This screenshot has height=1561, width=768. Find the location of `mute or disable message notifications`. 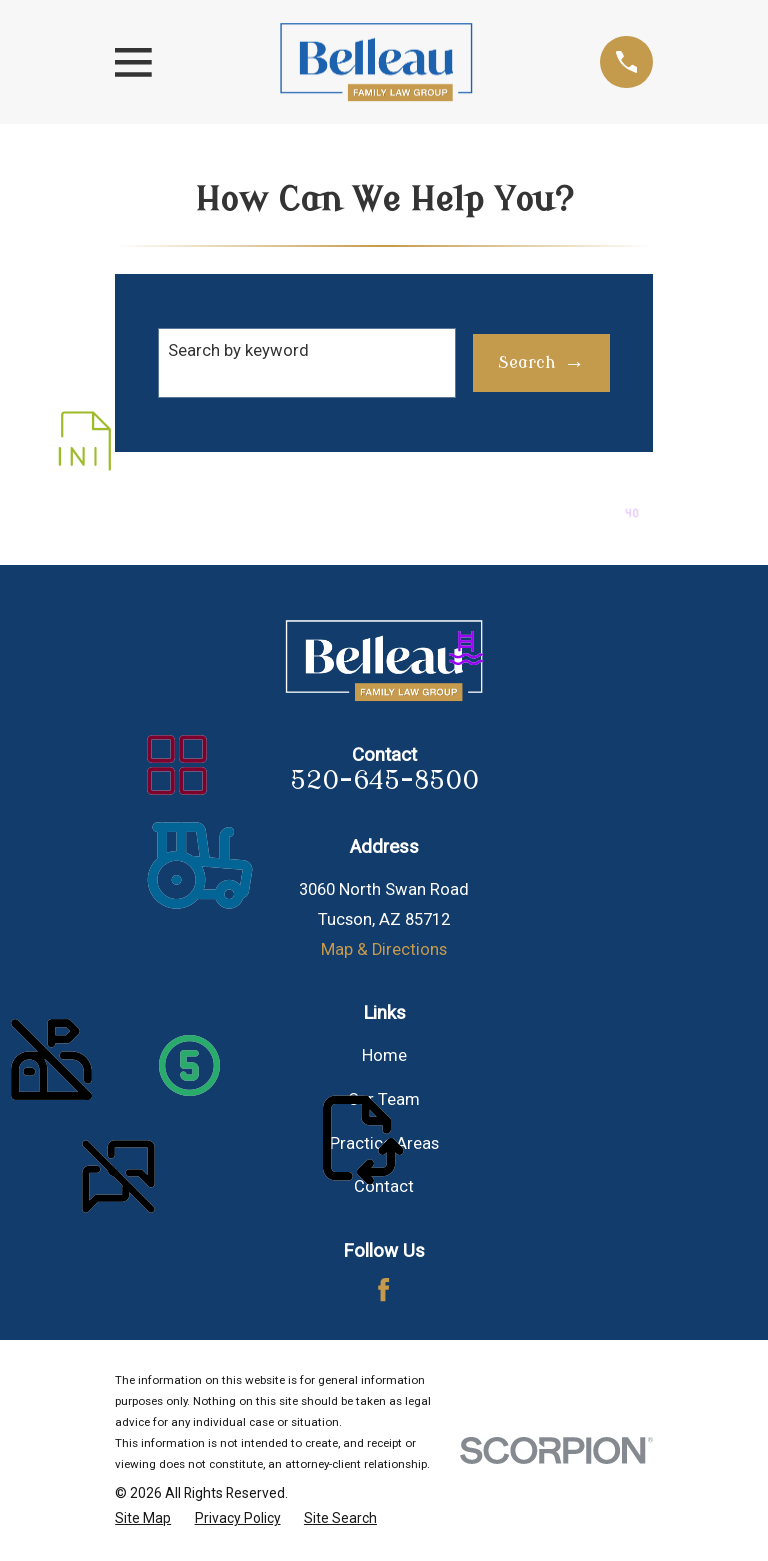

mute or disable message notifications is located at coordinates (118, 1176).